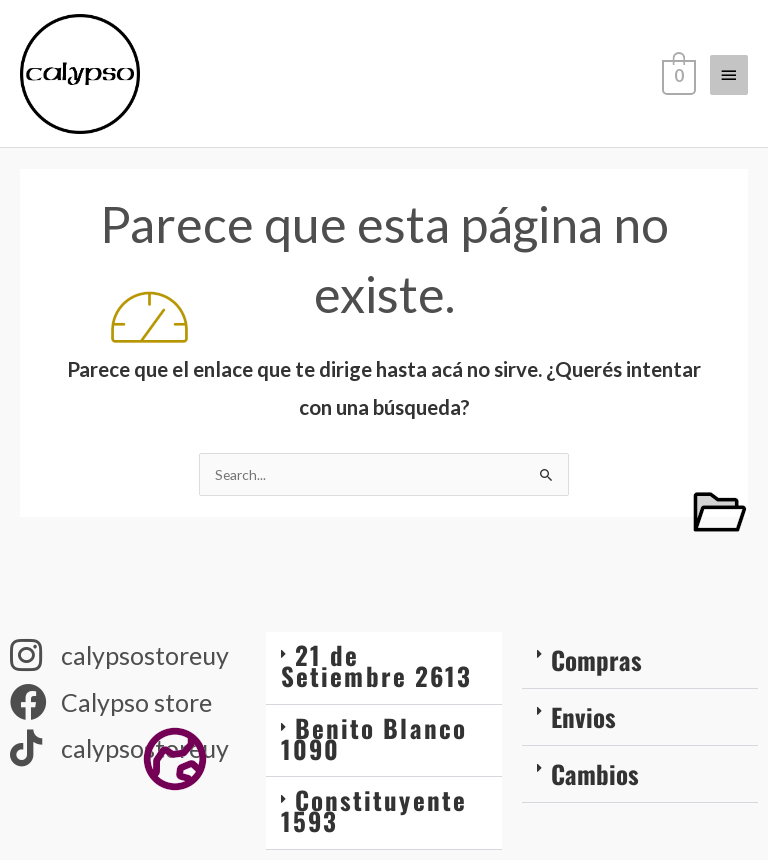  I want to click on switch to international or global settings, so click(175, 759).